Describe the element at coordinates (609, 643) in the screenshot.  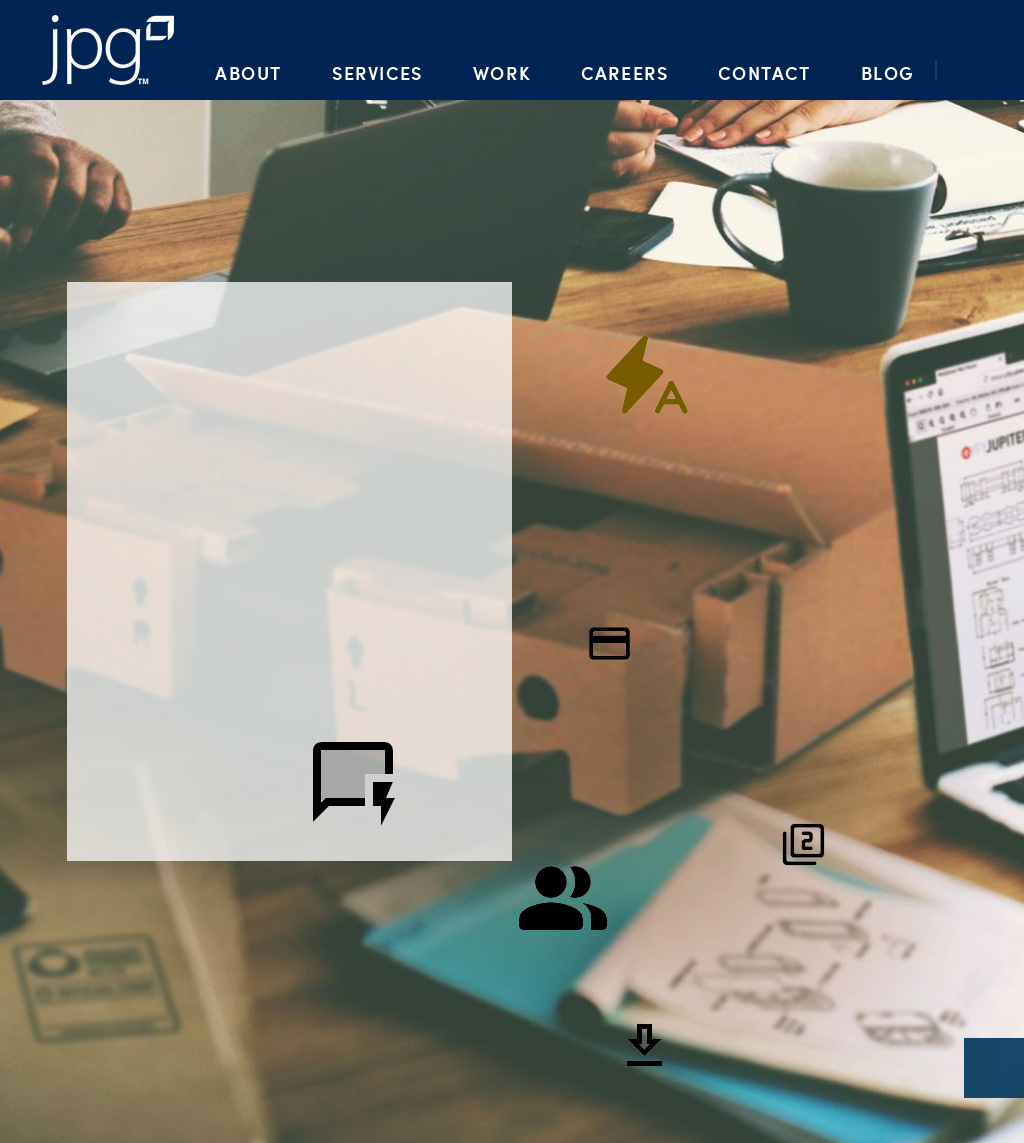
I see `access payment methods` at that location.